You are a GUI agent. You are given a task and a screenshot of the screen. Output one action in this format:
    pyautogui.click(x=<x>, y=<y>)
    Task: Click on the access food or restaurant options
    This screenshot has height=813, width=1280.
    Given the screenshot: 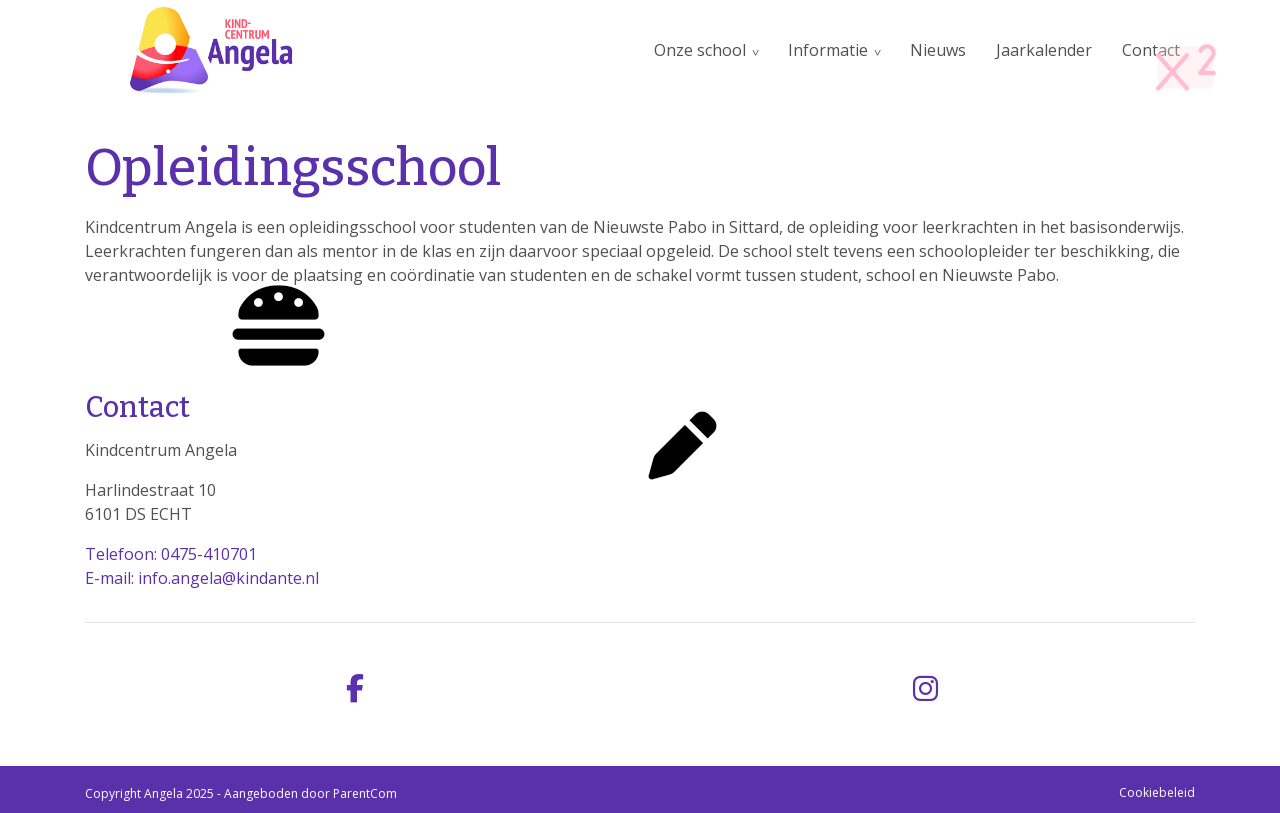 What is the action you would take?
    pyautogui.click(x=278, y=325)
    